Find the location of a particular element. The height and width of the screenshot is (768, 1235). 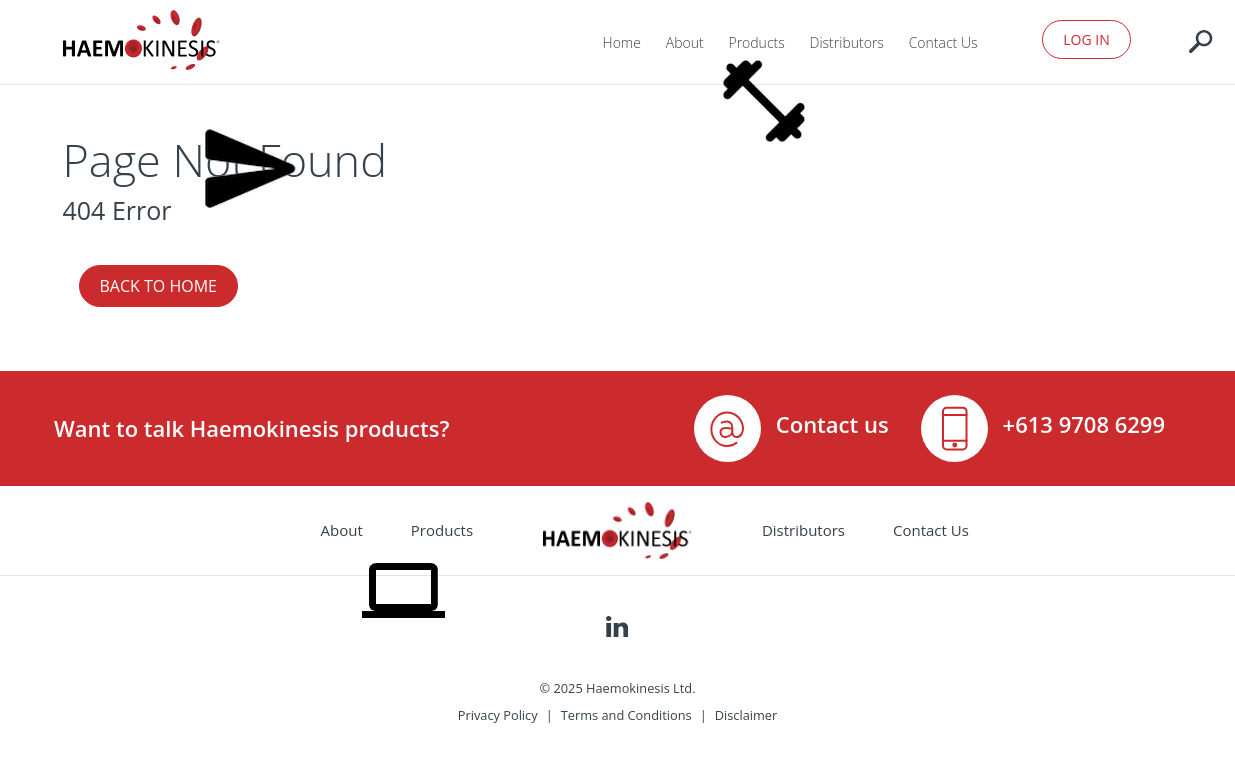

access desktop or computer settings is located at coordinates (403, 590).